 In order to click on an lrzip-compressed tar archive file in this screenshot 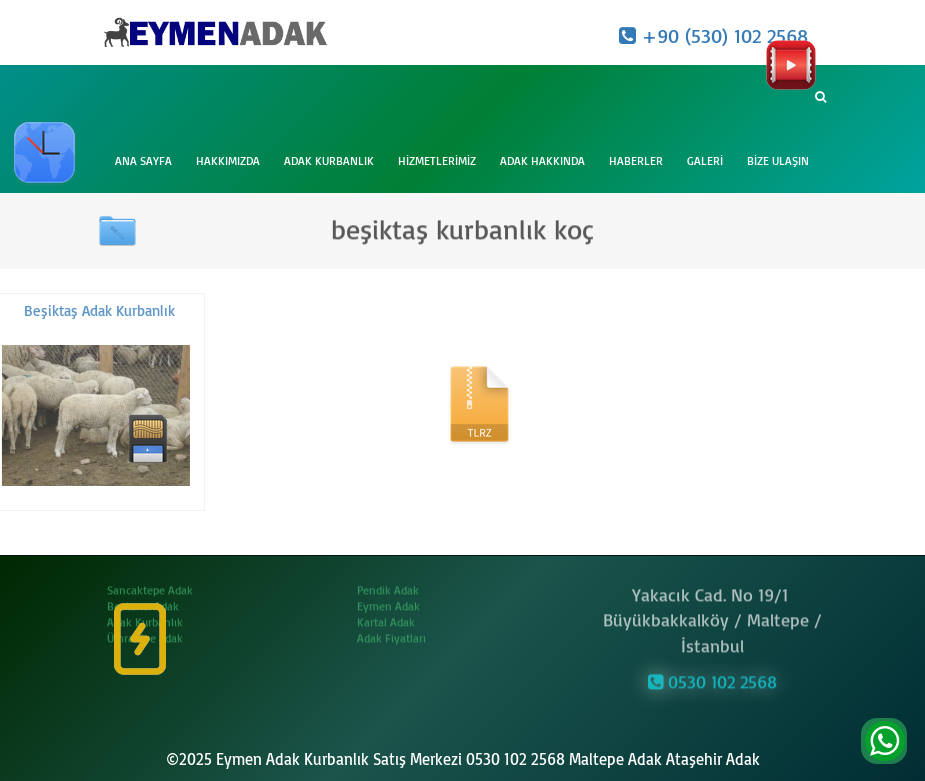, I will do `click(479, 405)`.